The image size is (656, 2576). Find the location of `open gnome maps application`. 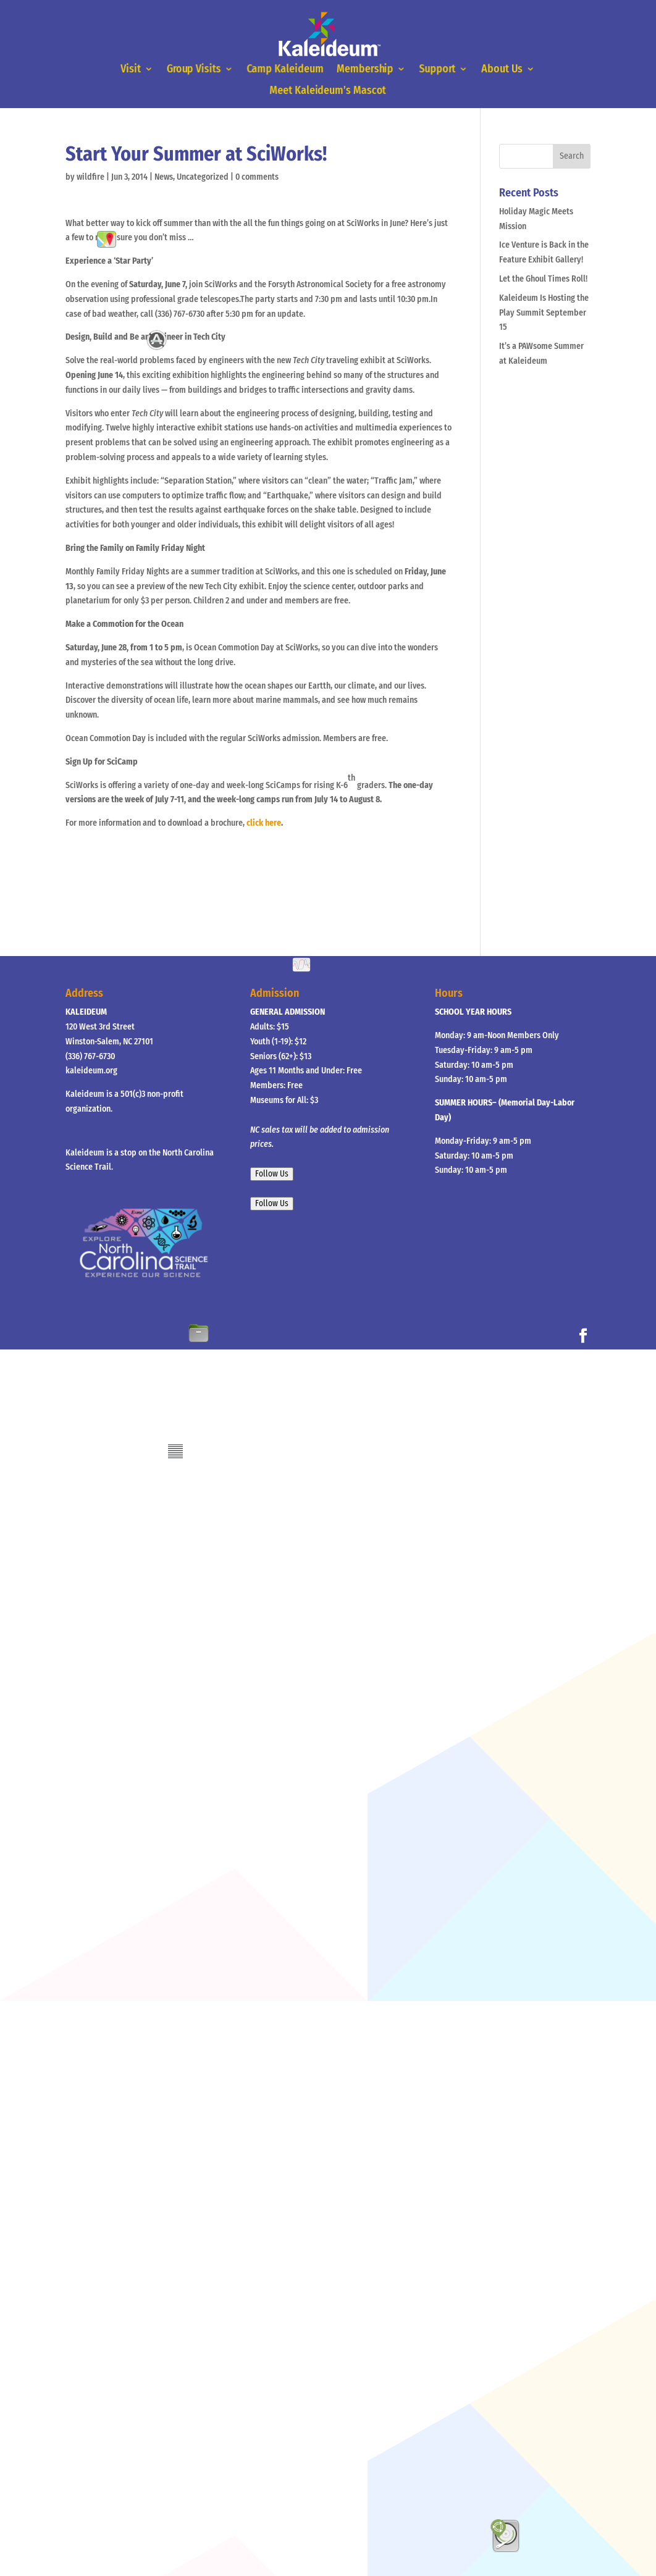

open gnome maps application is located at coordinates (106, 239).